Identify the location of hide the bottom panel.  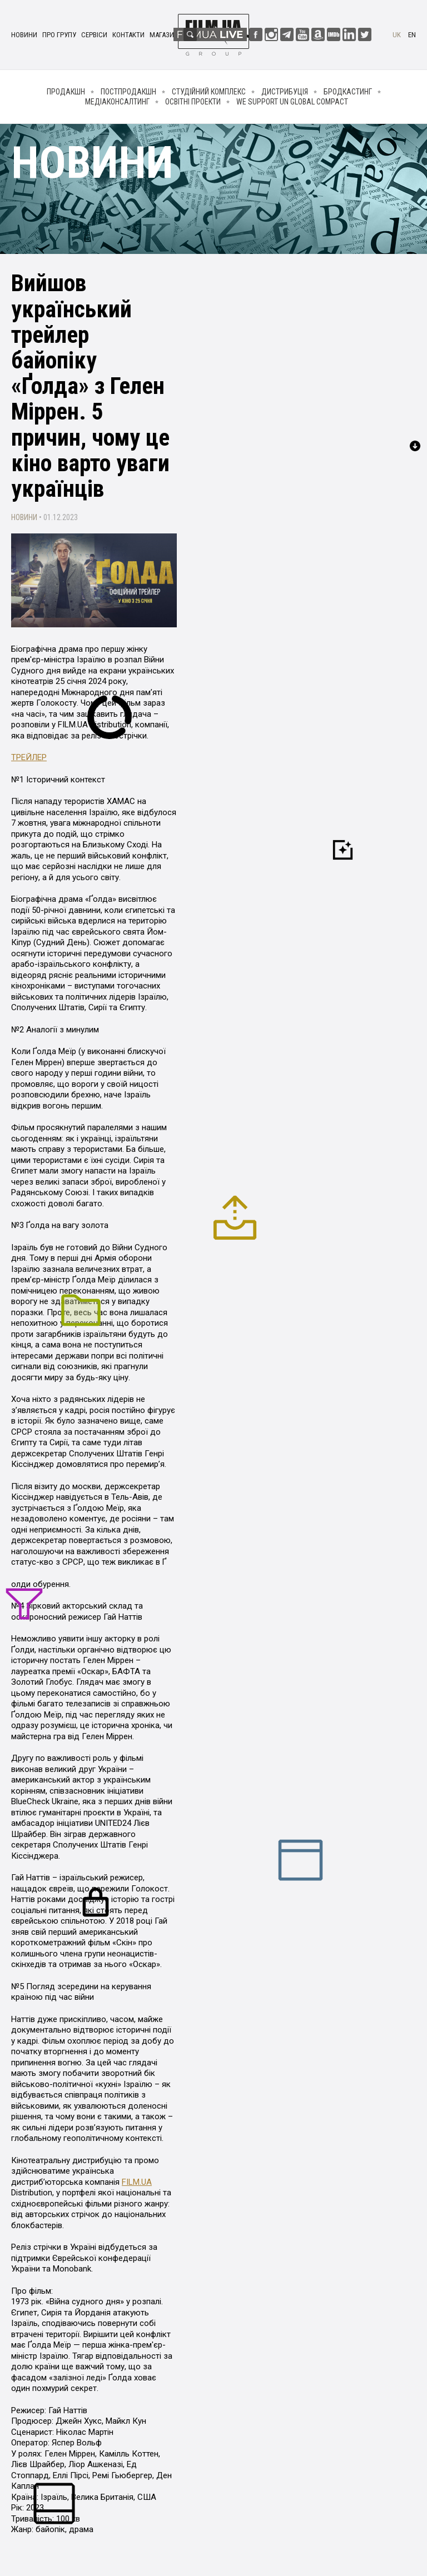
(54, 2503).